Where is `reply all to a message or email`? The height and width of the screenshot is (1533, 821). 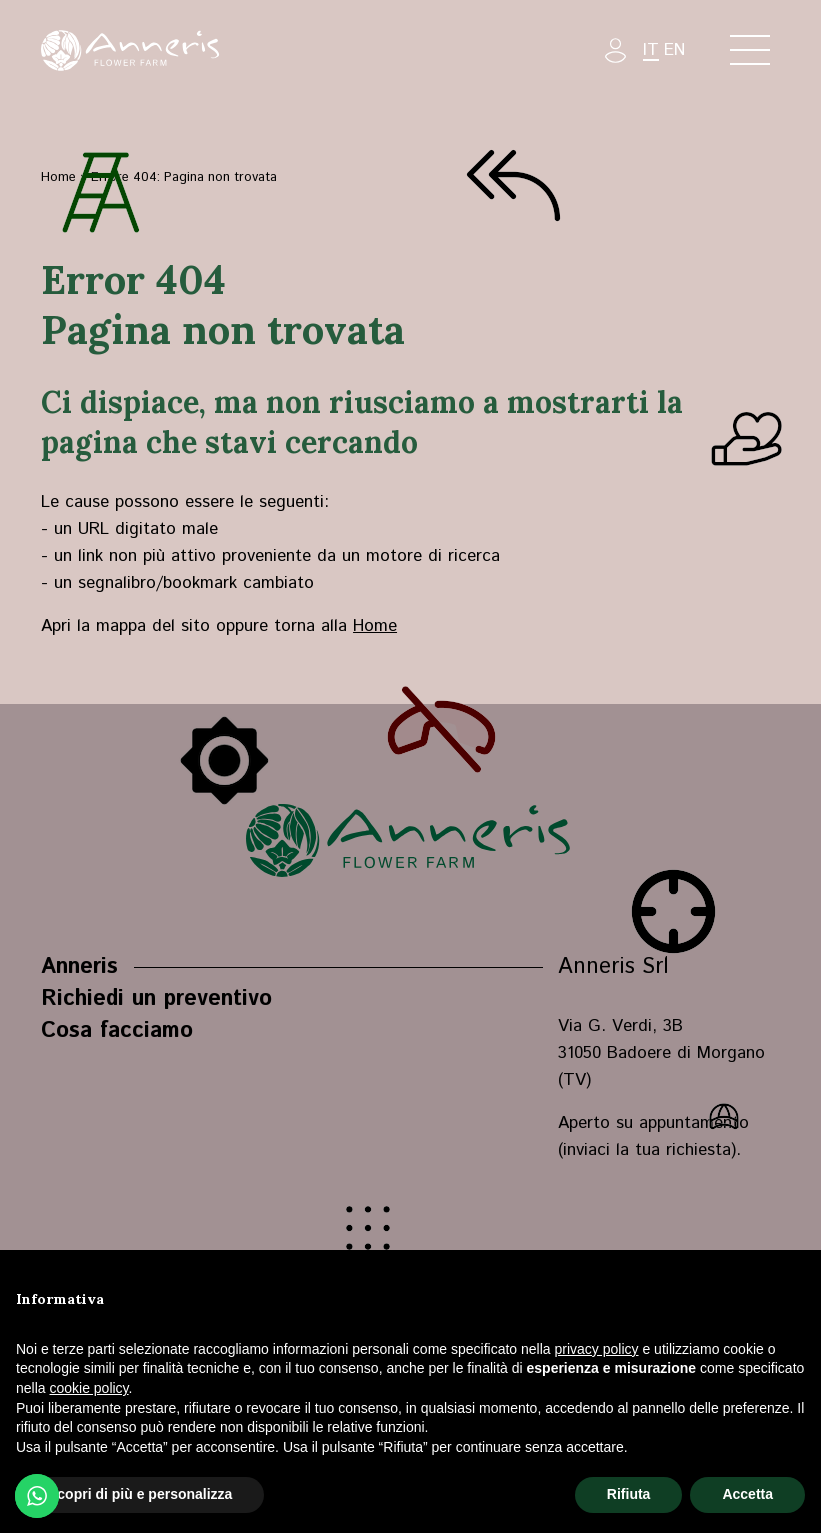 reply all to a message or email is located at coordinates (513, 185).